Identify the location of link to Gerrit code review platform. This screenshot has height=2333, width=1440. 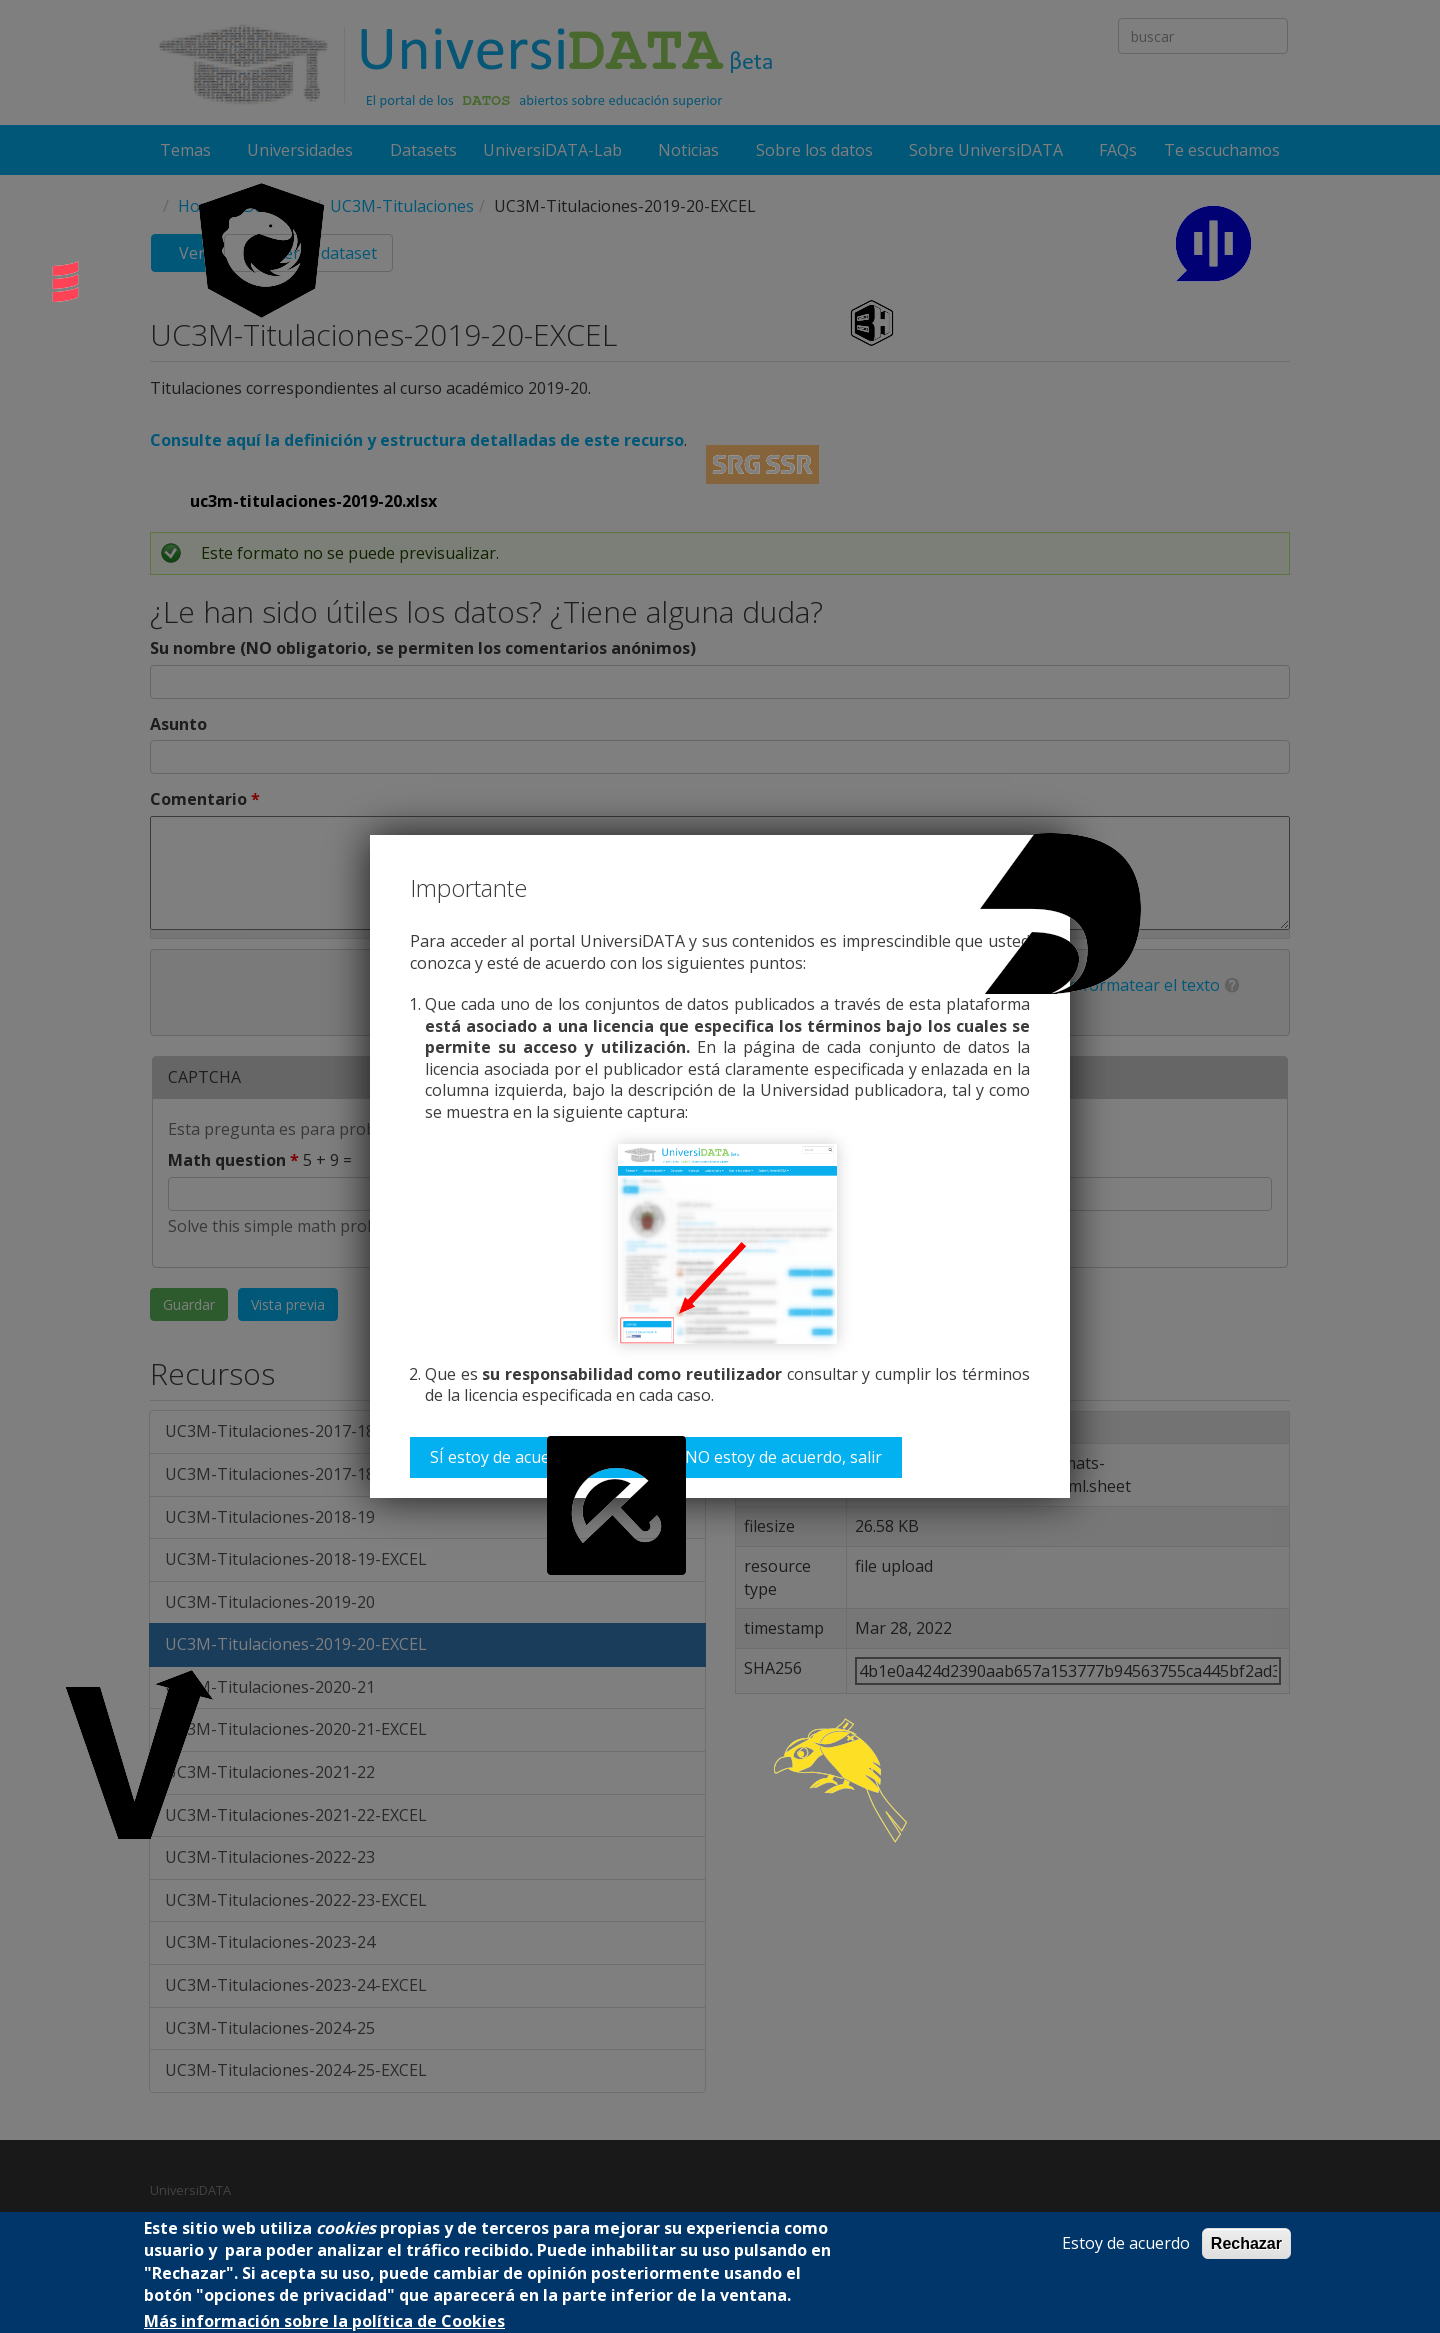
(840, 1780).